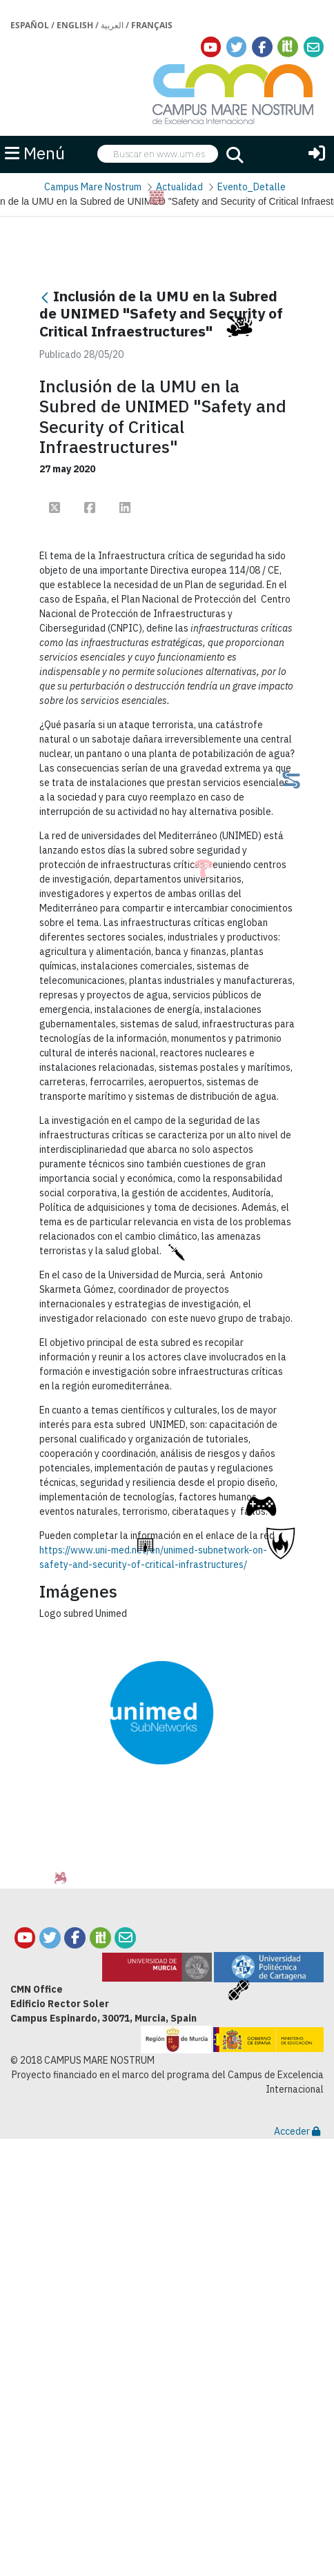 This screenshot has width=334, height=2576. I want to click on connect or link two items together, so click(291, 780).